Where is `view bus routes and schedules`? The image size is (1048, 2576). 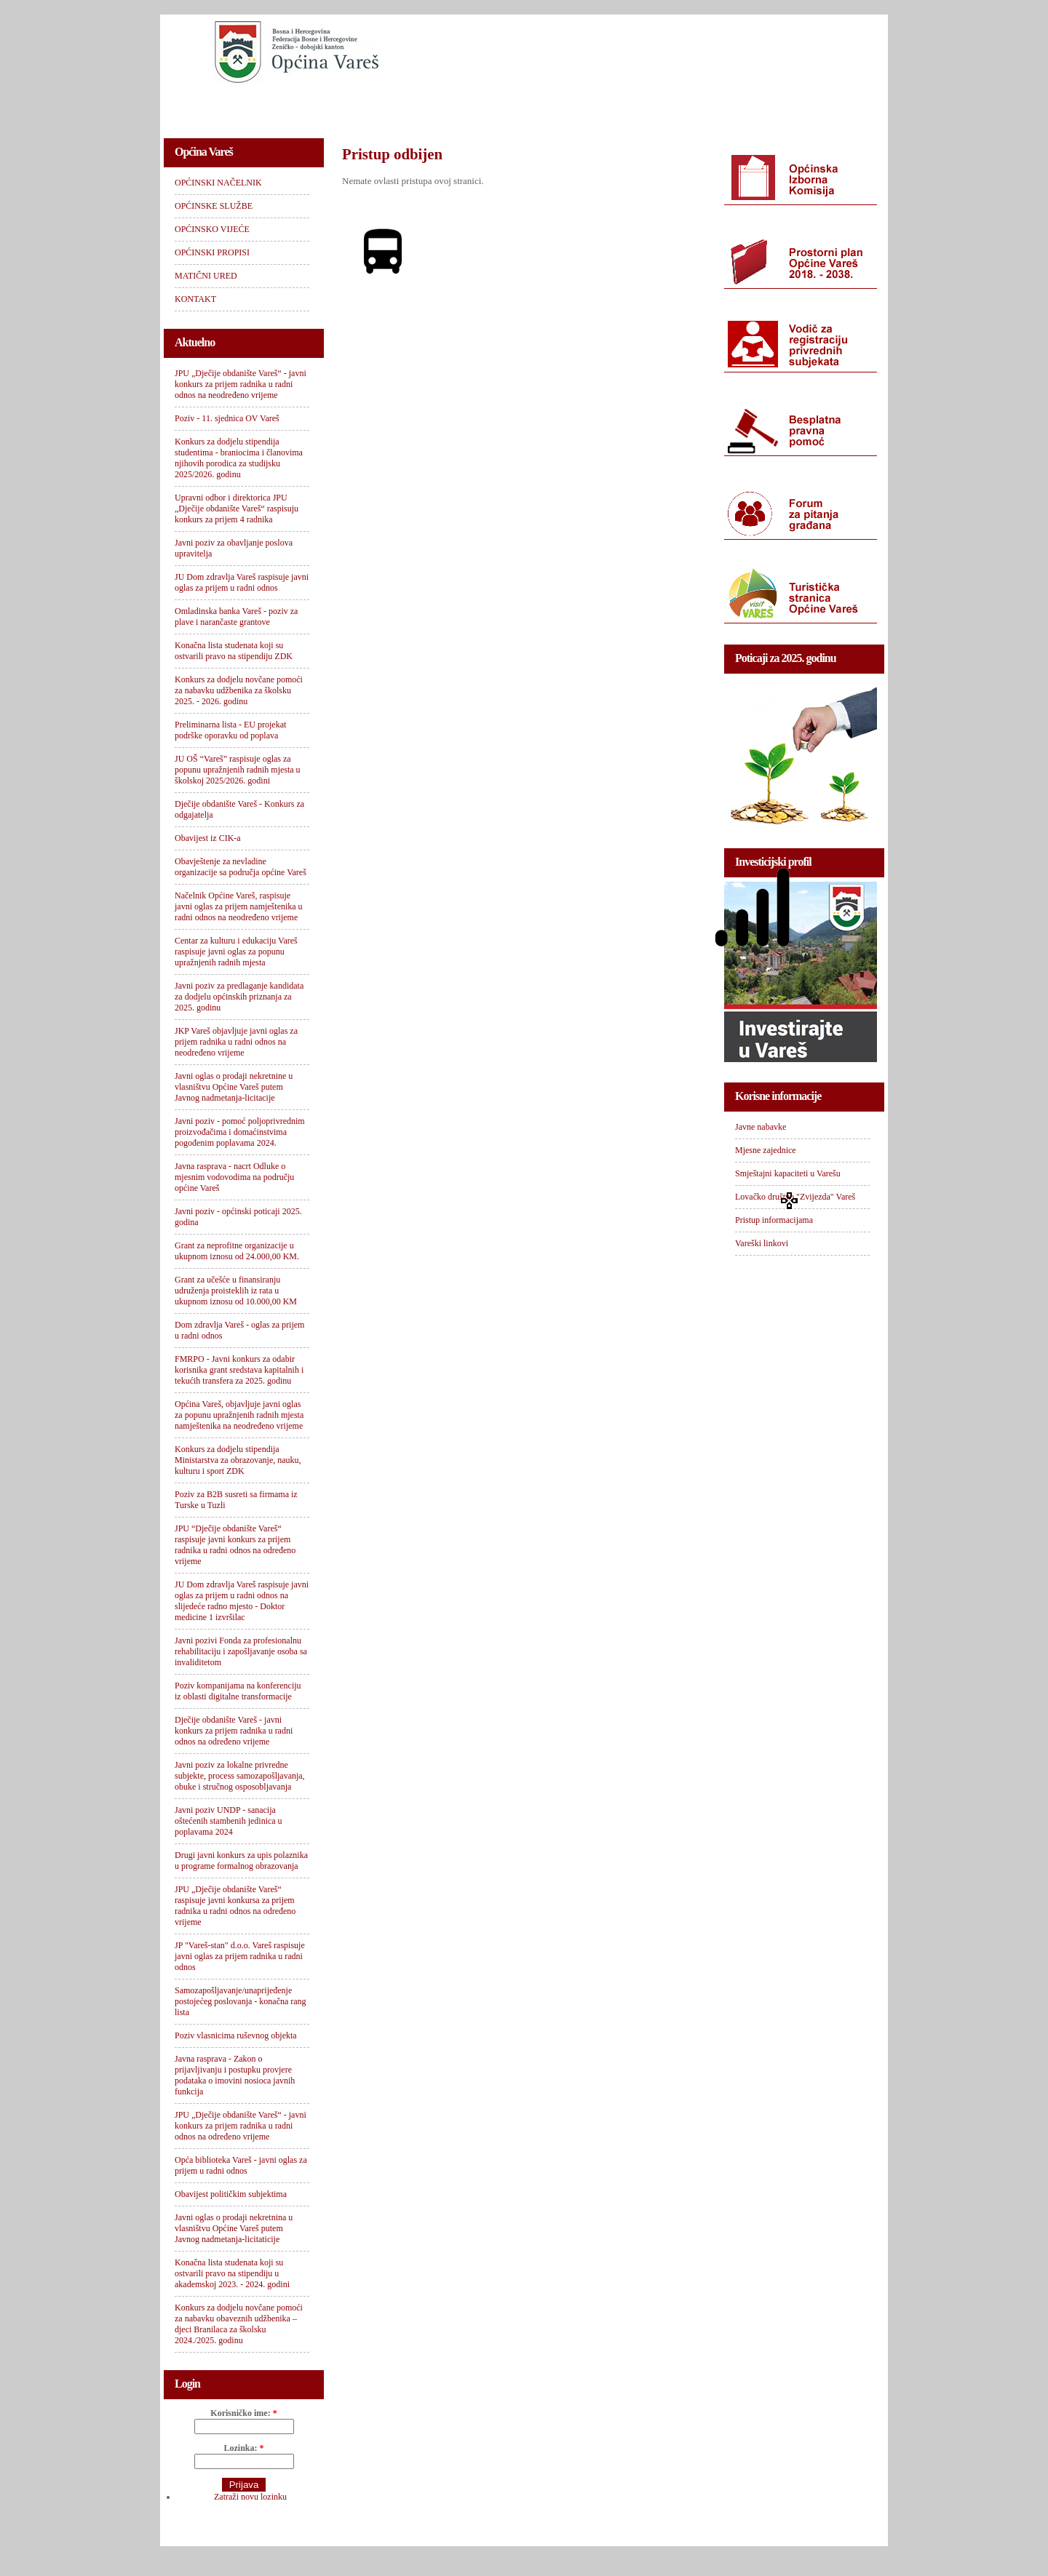 view bus routes and schedules is located at coordinates (383, 252).